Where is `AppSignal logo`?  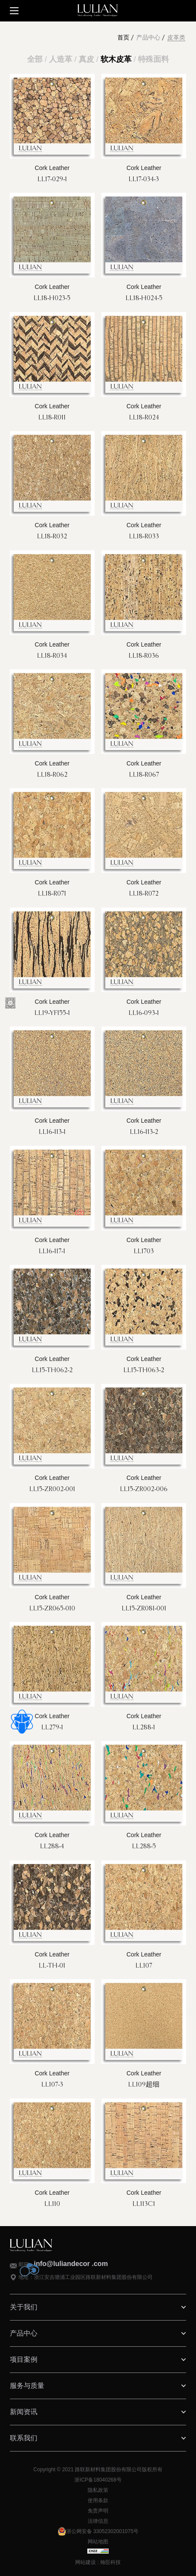 AppSignal logo is located at coordinates (80, 1212).